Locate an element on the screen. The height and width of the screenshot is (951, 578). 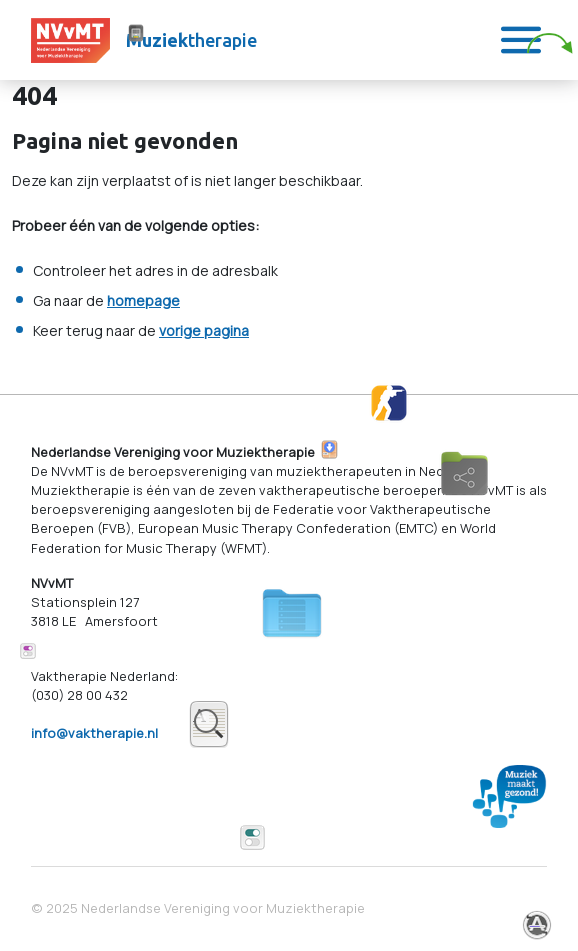
redo the last undone action is located at coordinates (550, 43).